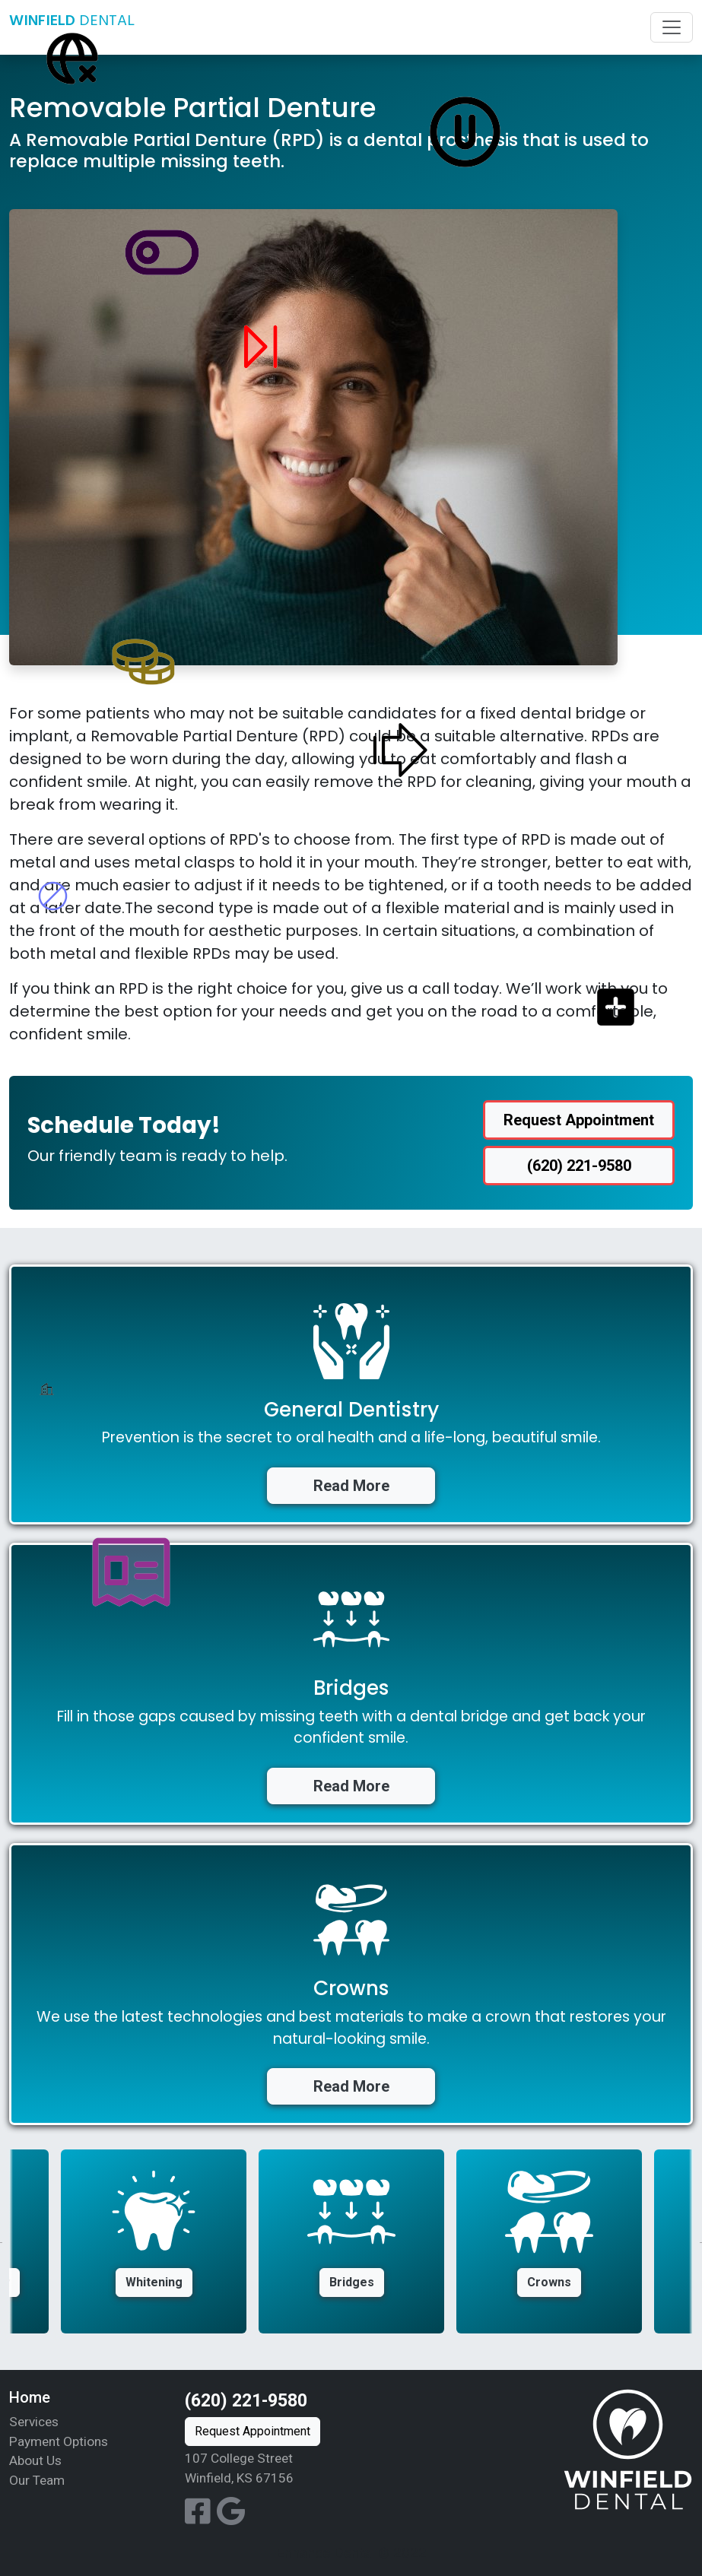  What do you see at coordinates (162, 252) in the screenshot?
I see `toggle switch in off position` at bounding box center [162, 252].